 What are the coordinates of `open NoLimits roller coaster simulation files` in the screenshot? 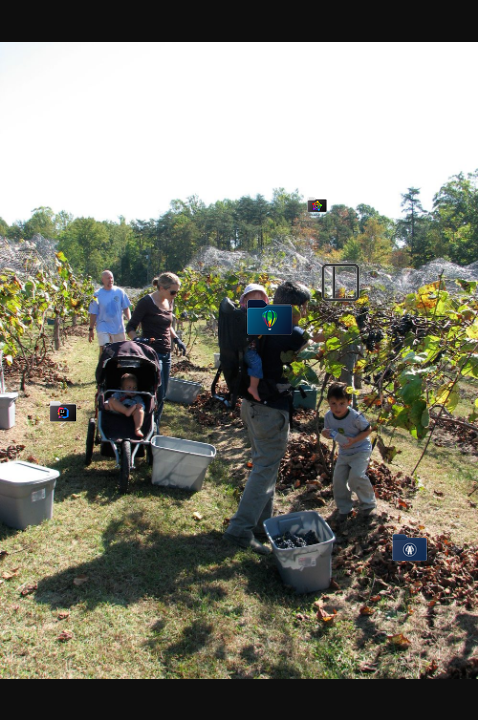 It's located at (409, 548).